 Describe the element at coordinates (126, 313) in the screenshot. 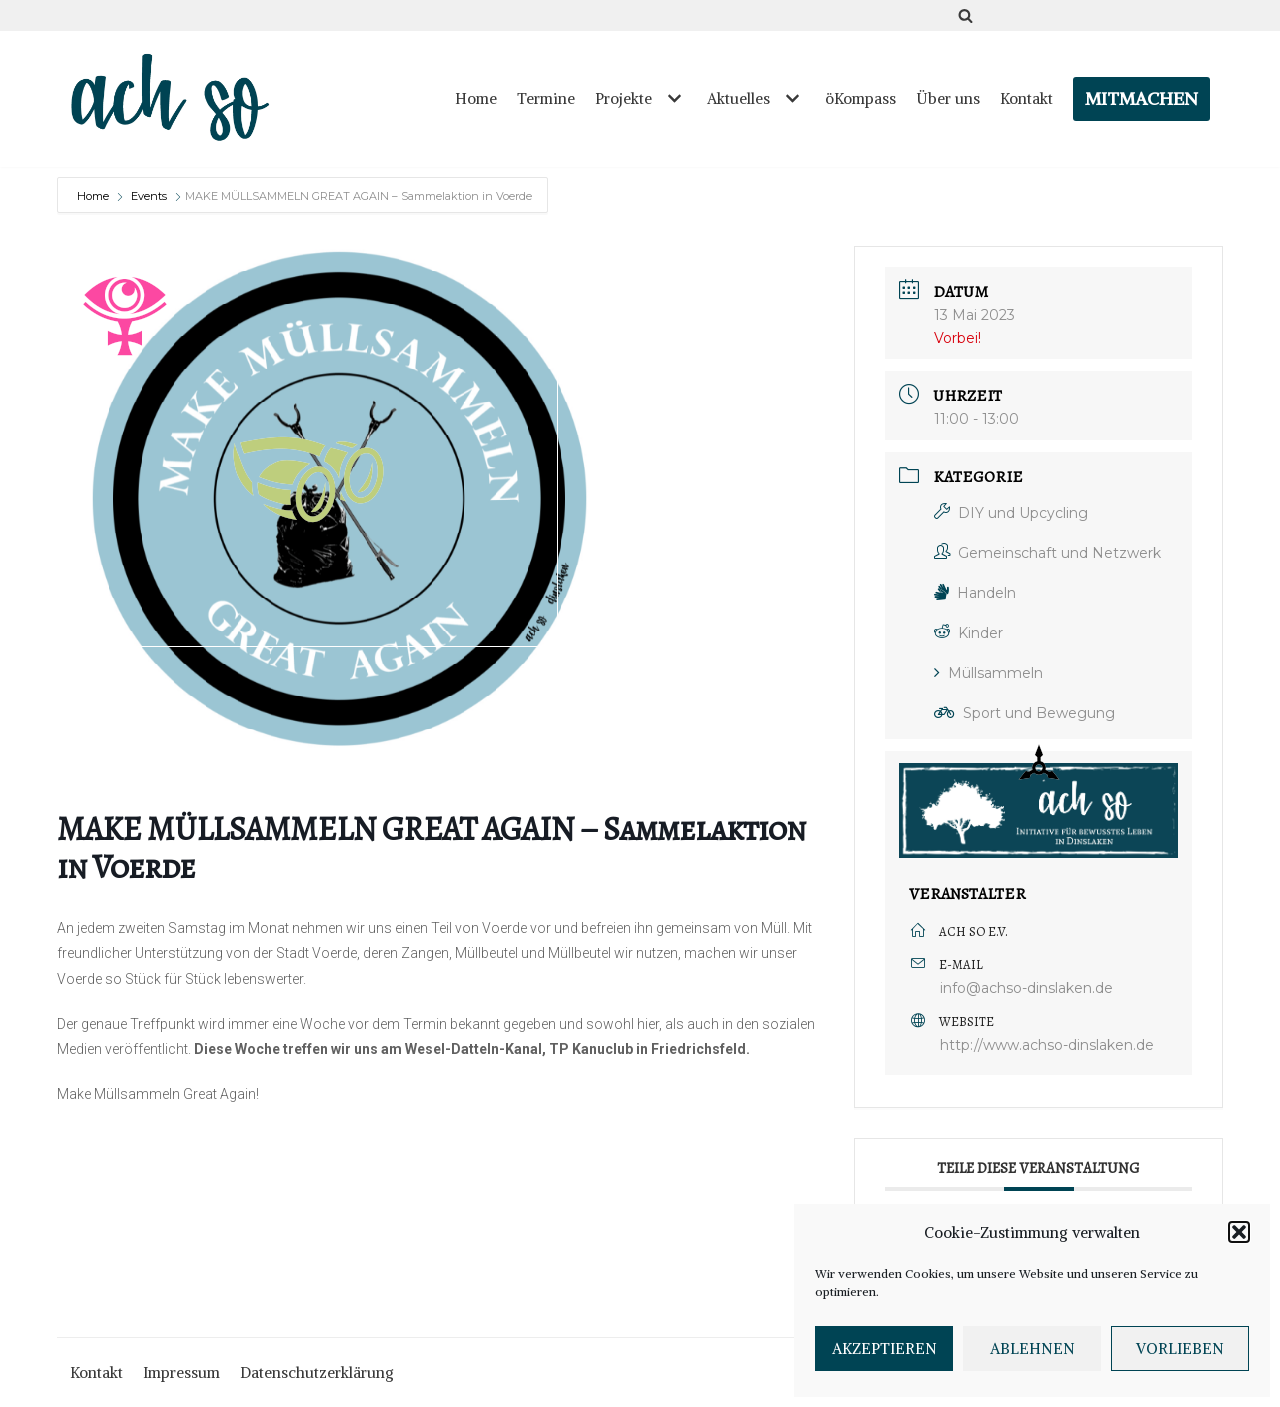

I see `view templar or crusader faction details` at that location.